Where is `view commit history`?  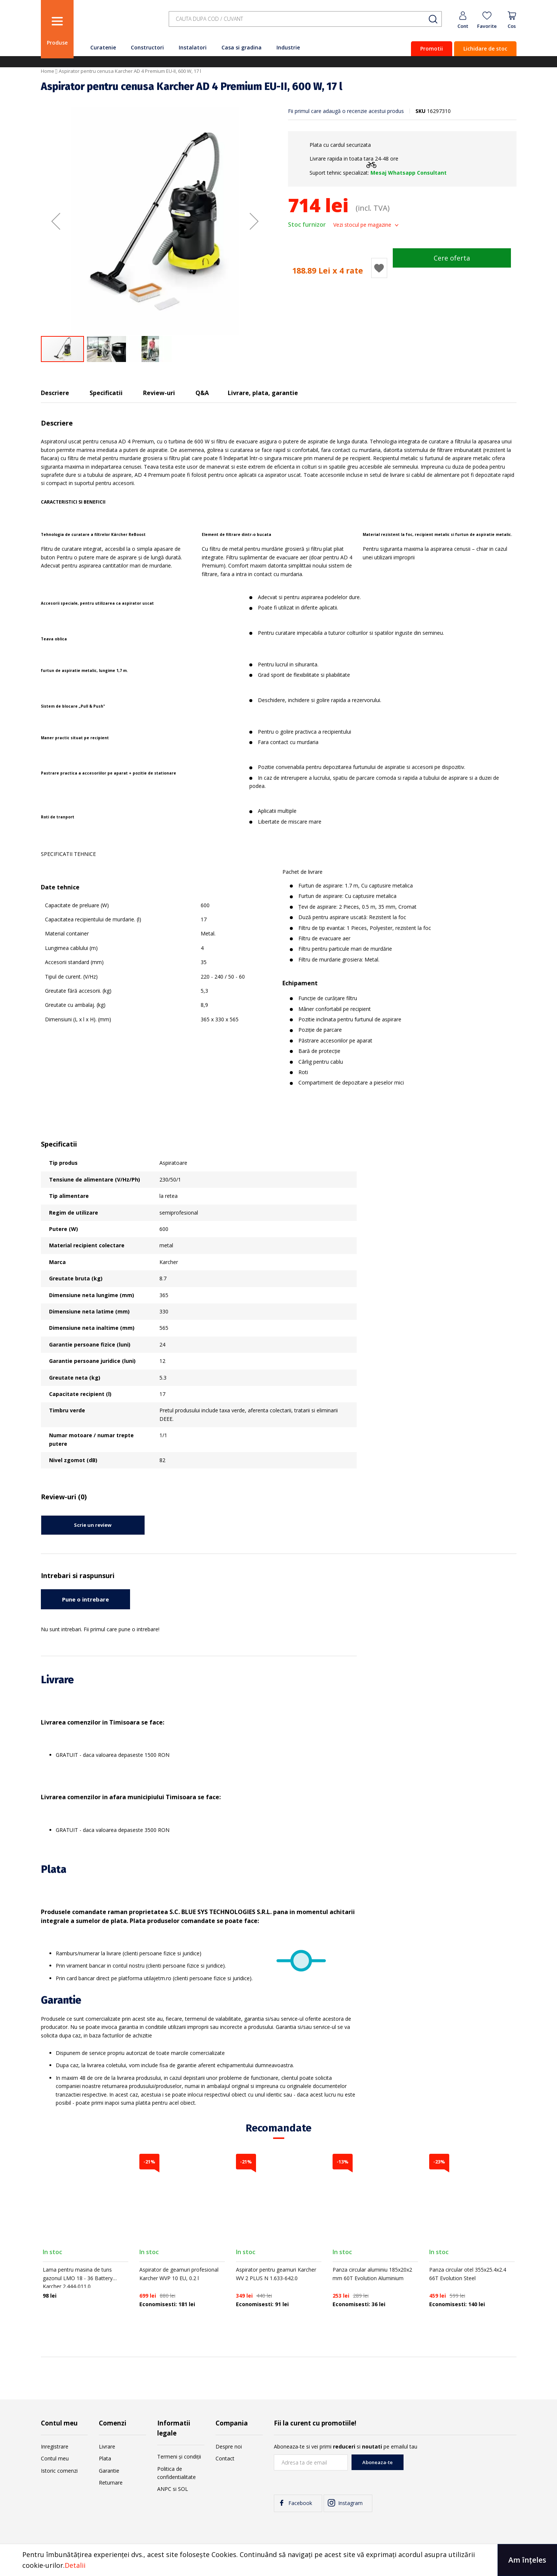
view commit history is located at coordinates (301, 1961).